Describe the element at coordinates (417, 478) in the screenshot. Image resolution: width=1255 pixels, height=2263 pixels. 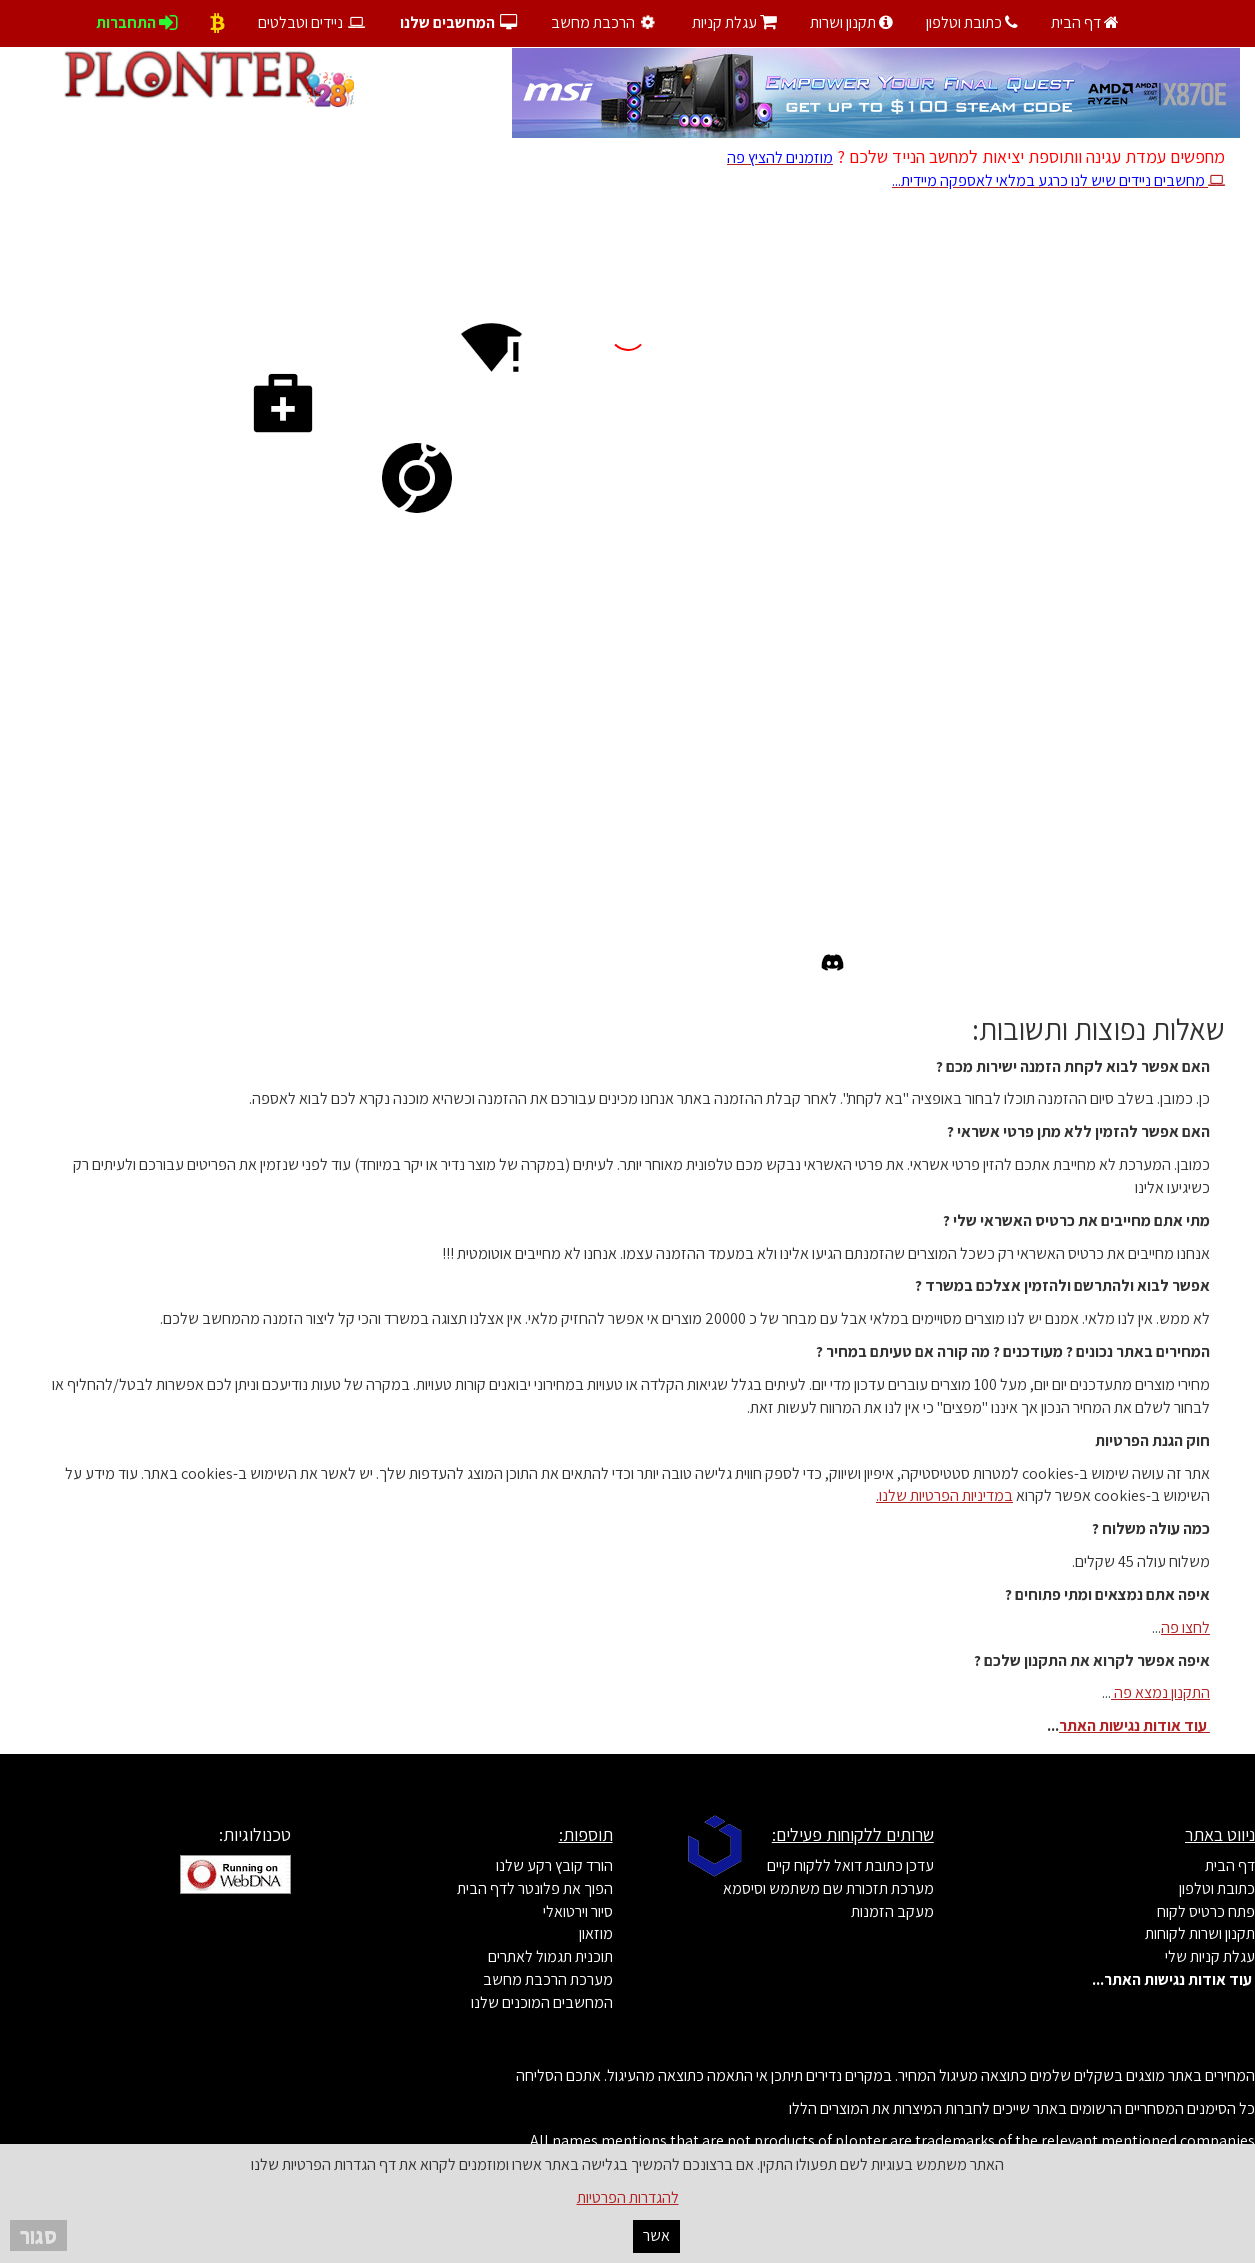
I see `navigate to the Leptos framework homepage` at that location.